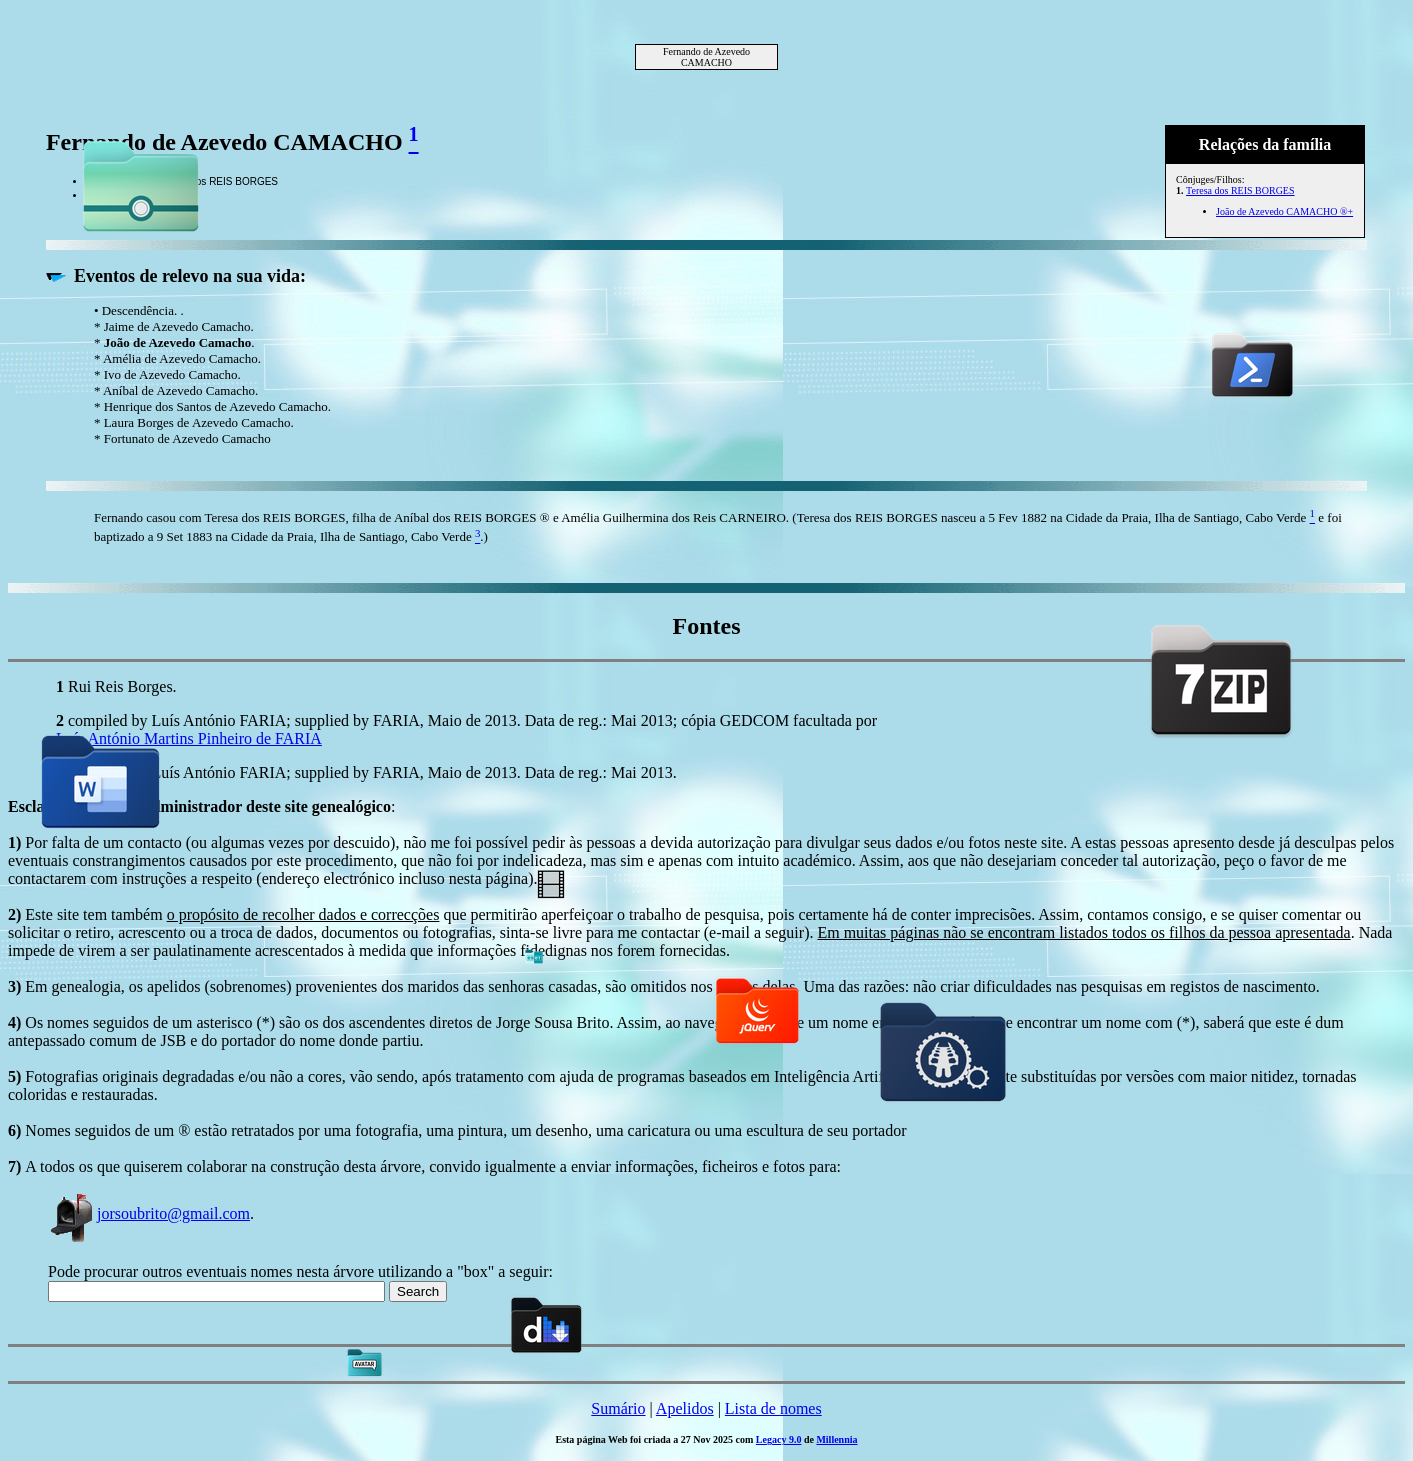 This screenshot has width=1413, height=1461. What do you see at coordinates (1252, 367) in the screenshot?
I see `open folder containing PowerShell scripts` at bounding box center [1252, 367].